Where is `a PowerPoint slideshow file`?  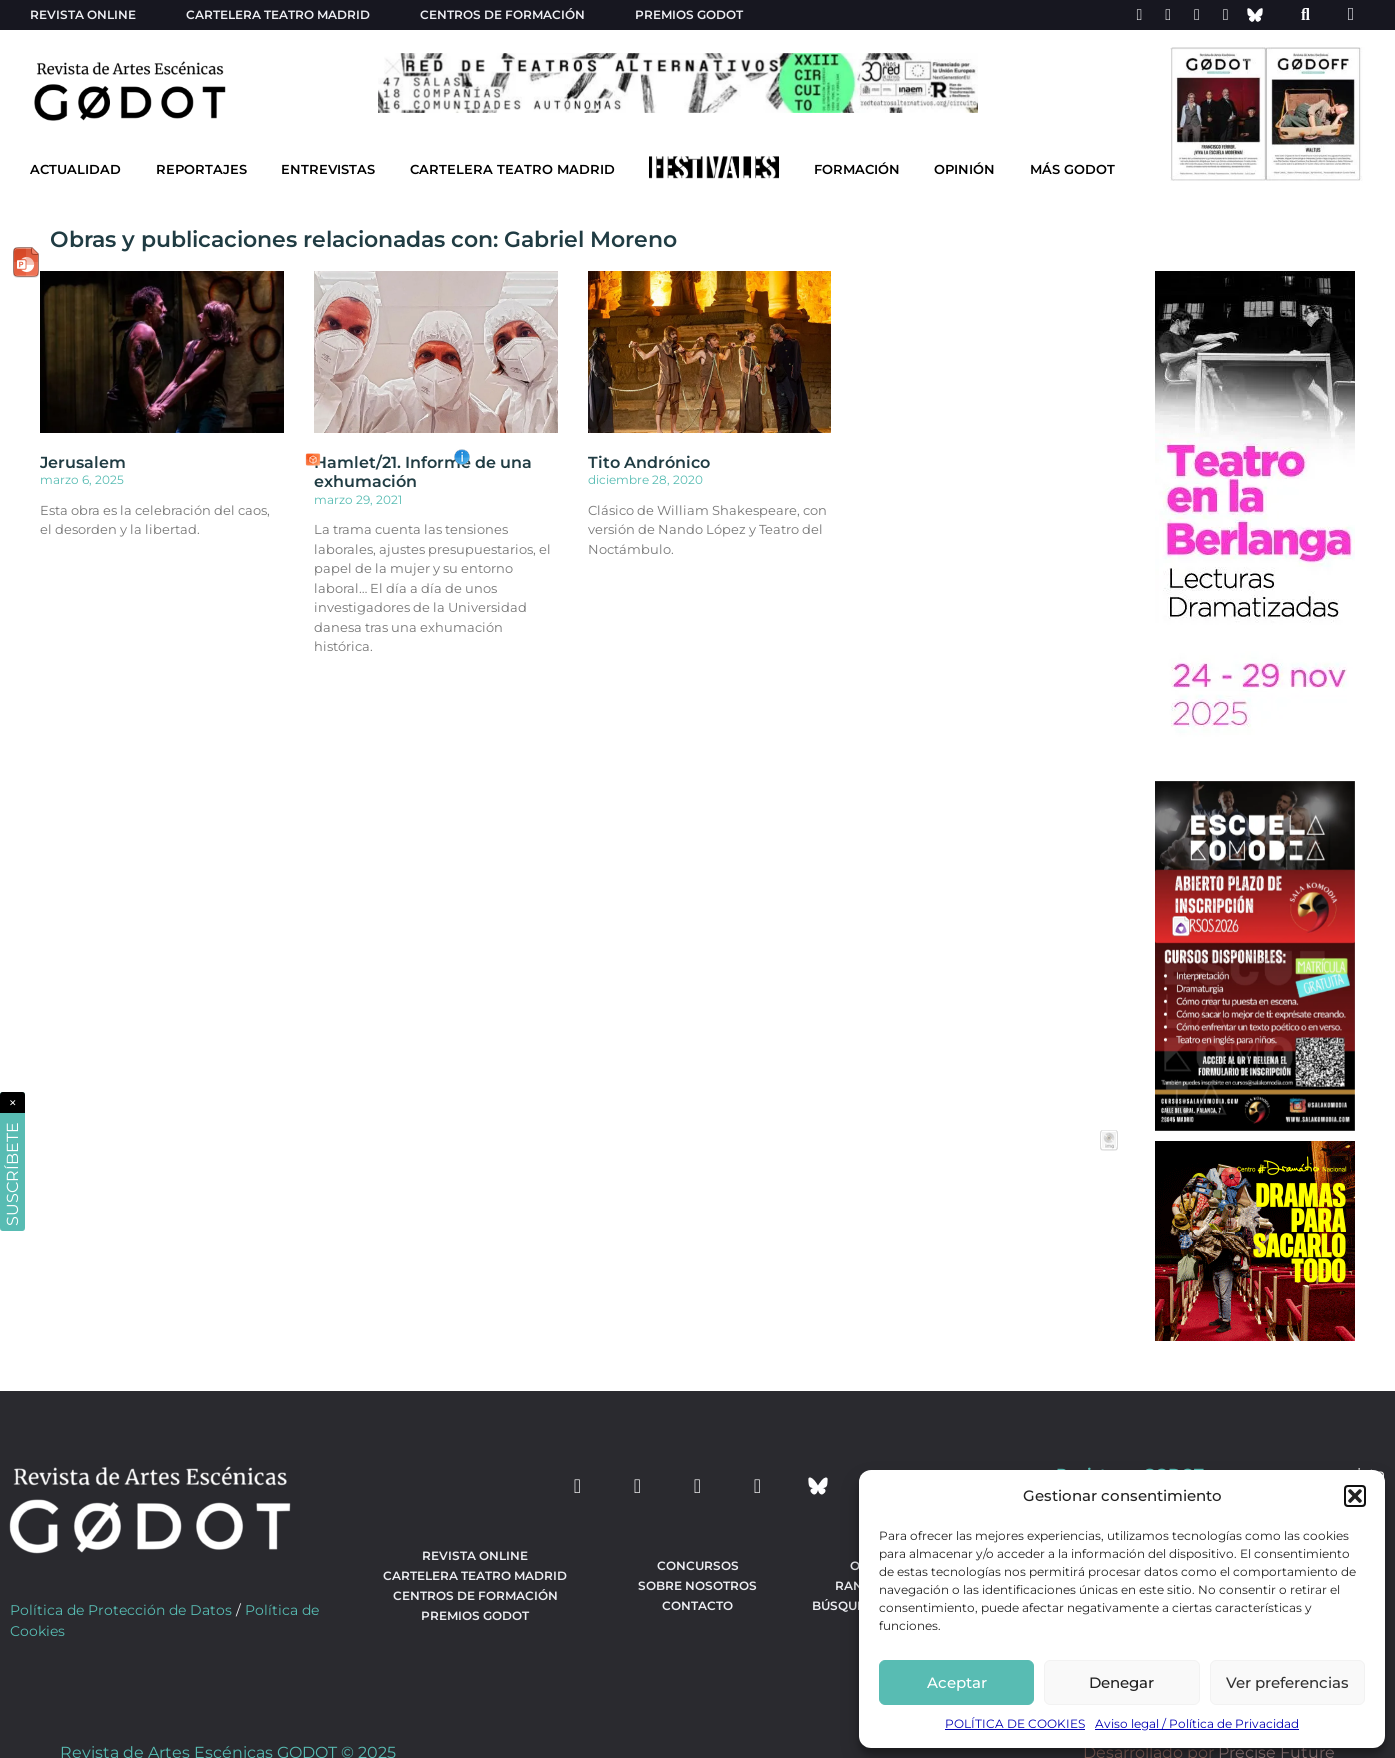
a PowerPoint slideshow file is located at coordinates (26, 262).